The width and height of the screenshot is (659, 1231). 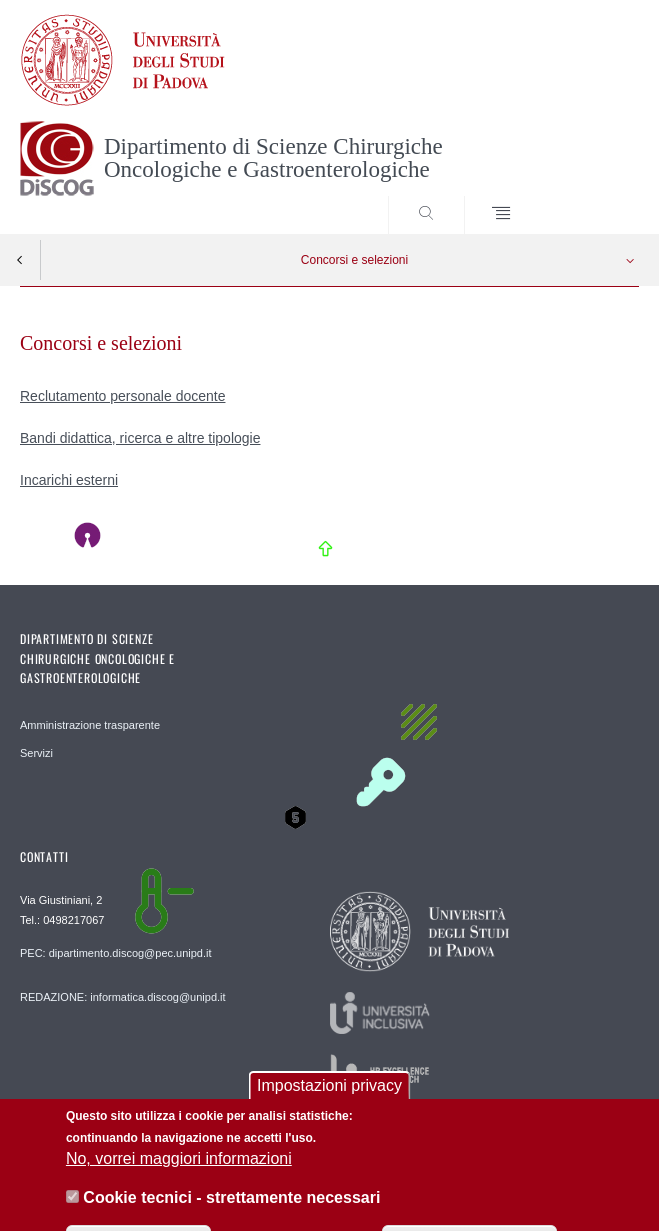 What do you see at coordinates (87, 535) in the screenshot?
I see `indicates open source software or project` at bounding box center [87, 535].